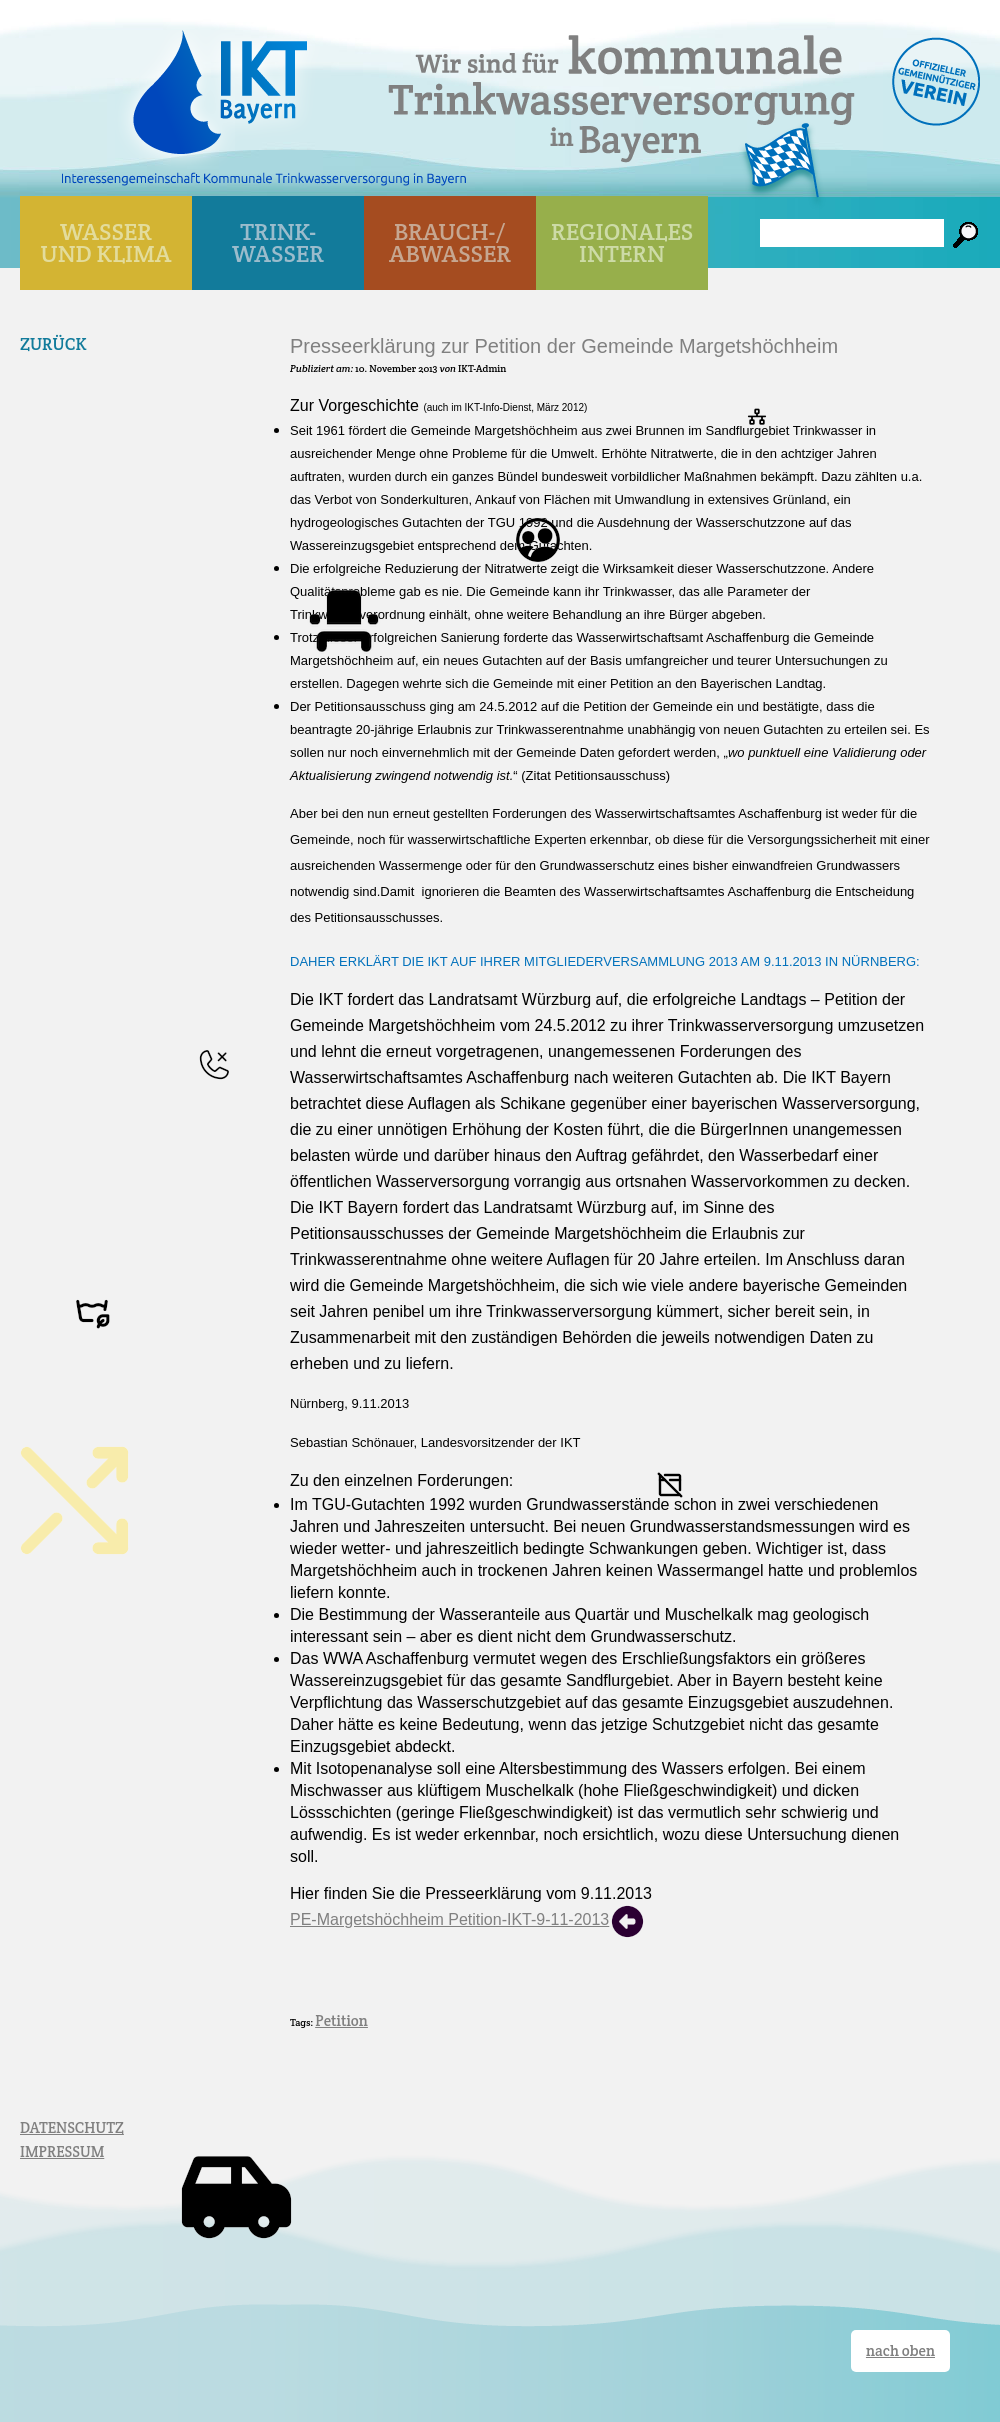 This screenshot has width=1000, height=2422. What do you see at coordinates (74, 1500) in the screenshot?
I see `swap or exchange items` at bounding box center [74, 1500].